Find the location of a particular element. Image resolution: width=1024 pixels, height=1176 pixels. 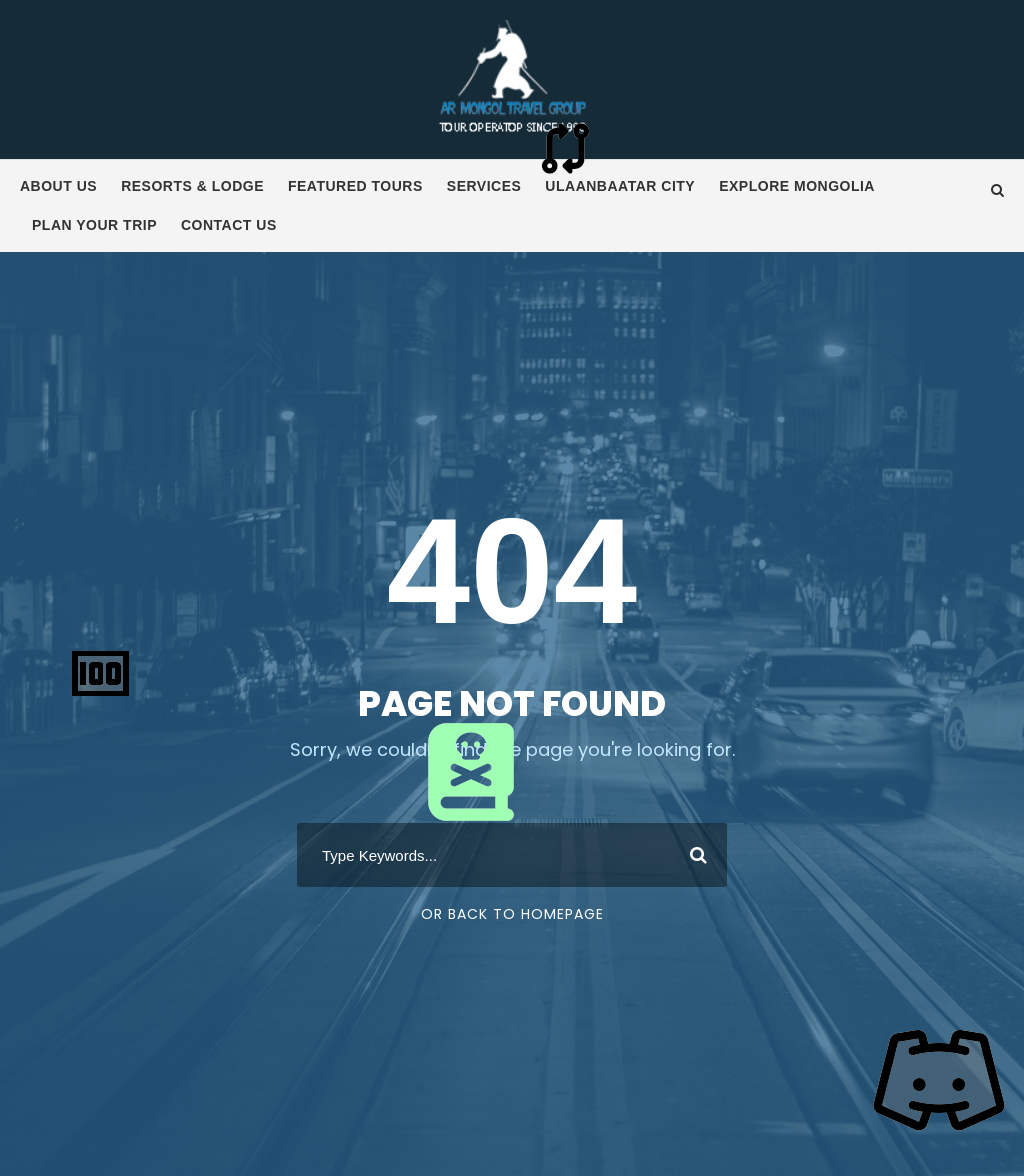

compare code versions or branches is located at coordinates (565, 148).